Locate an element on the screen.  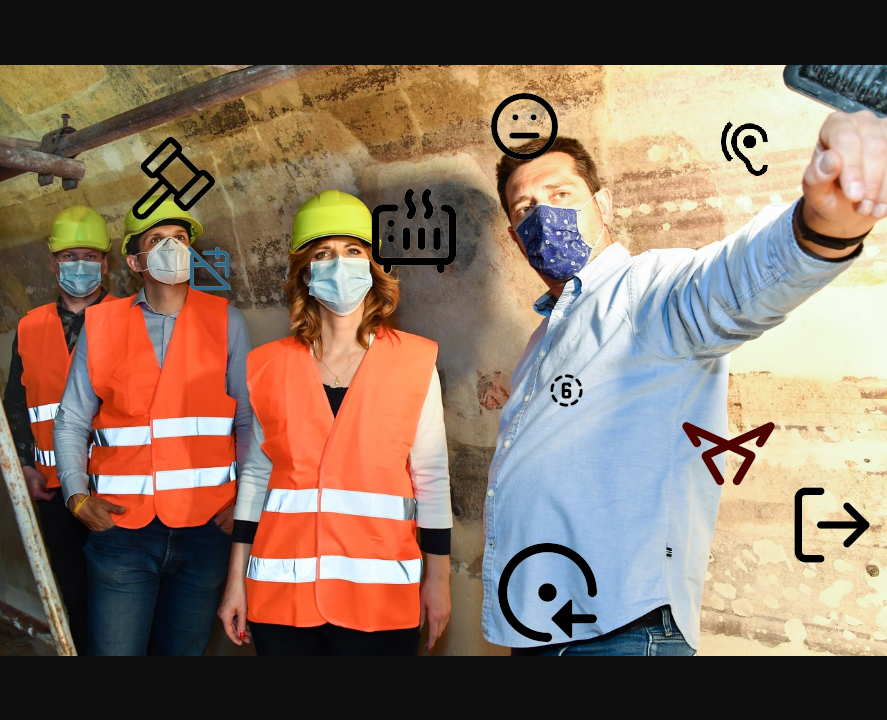
access hearing or audio accessibility settings is located at coordinates (744, 149).